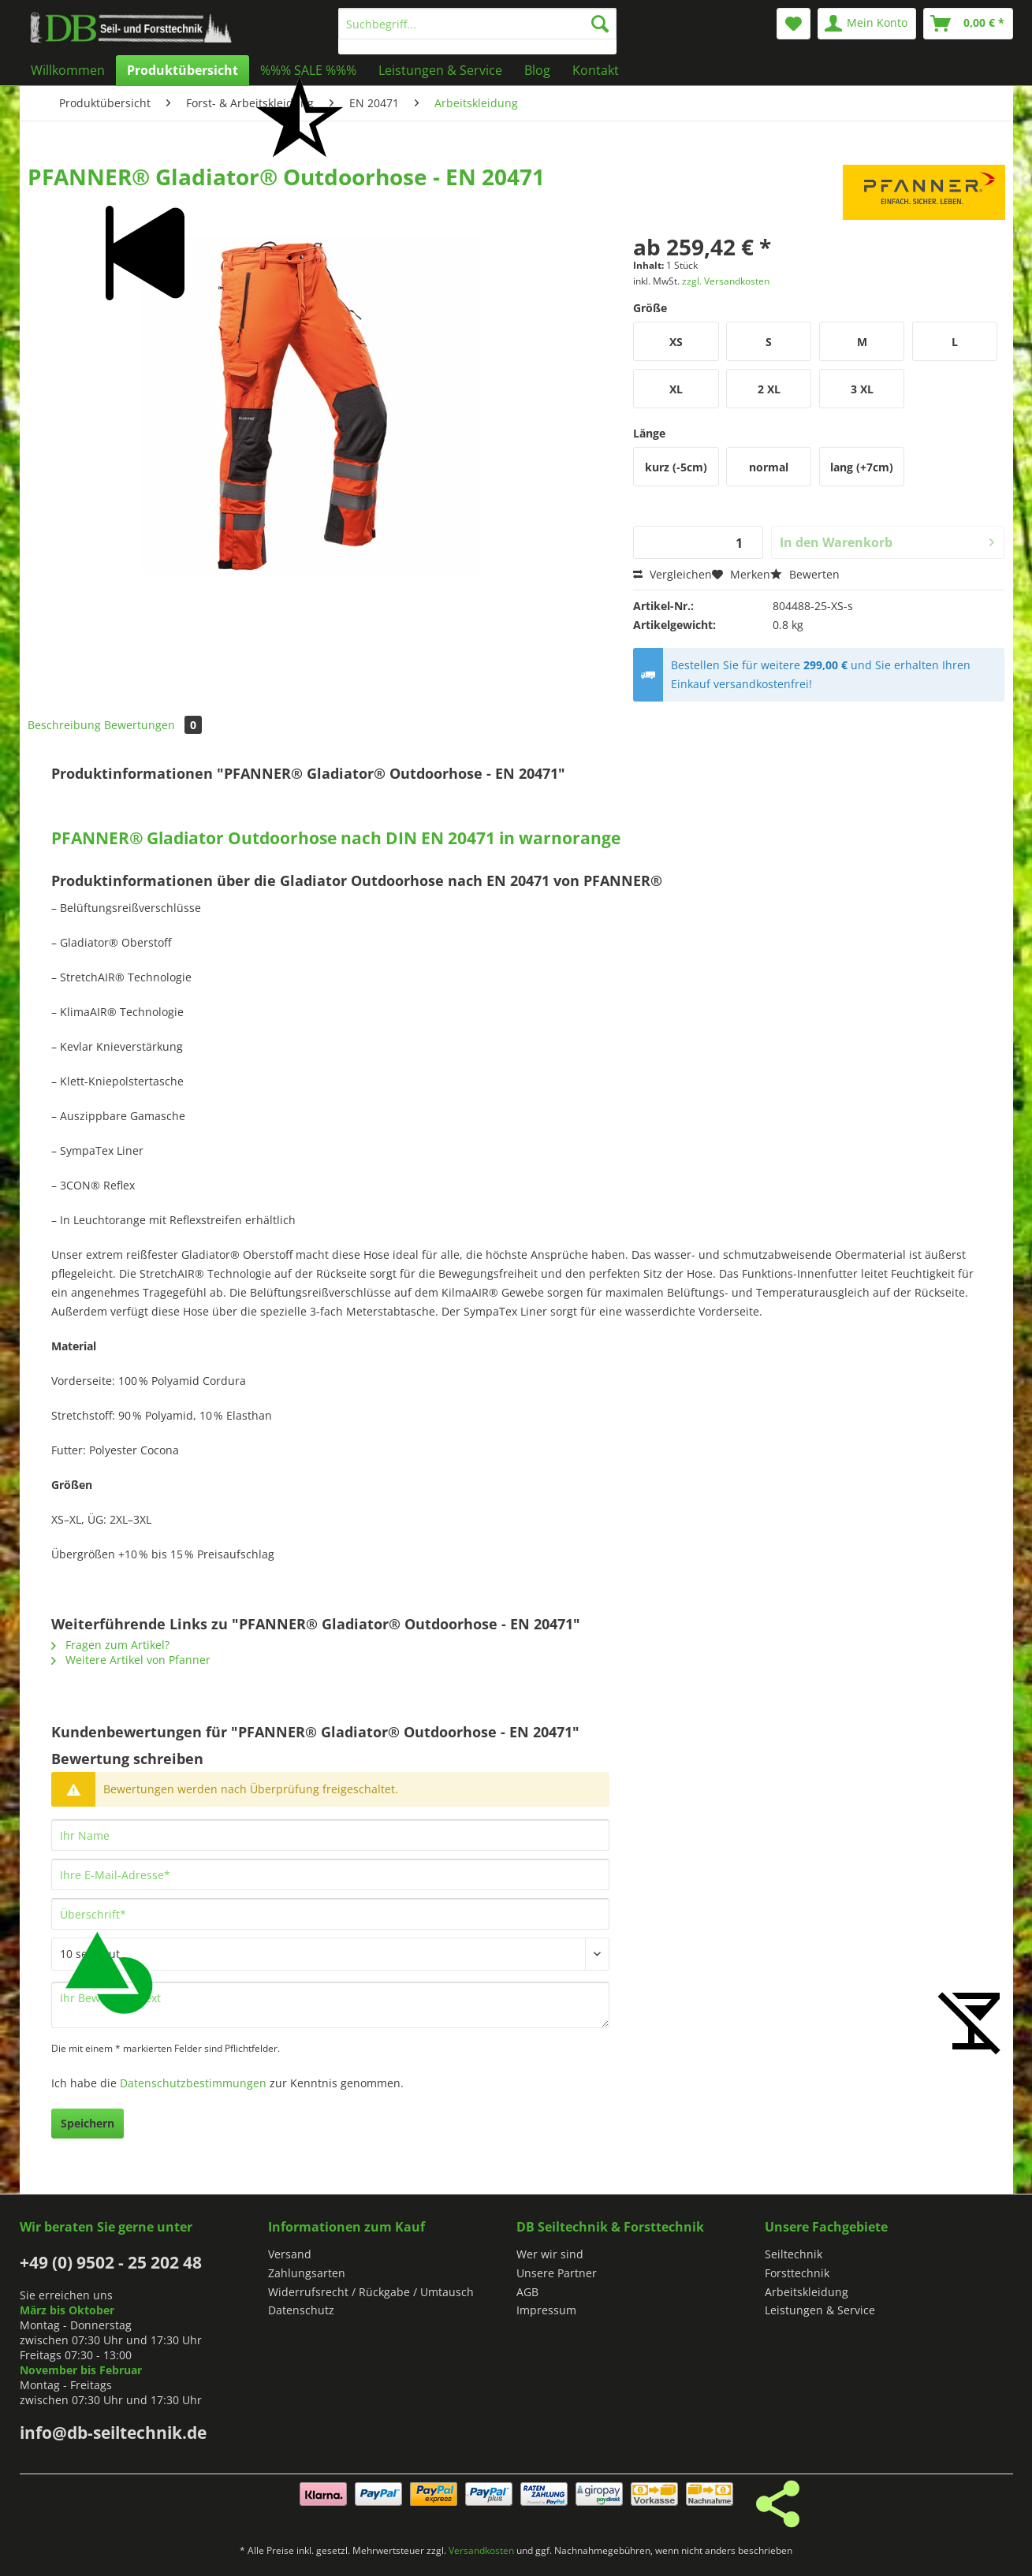  Describe the element at coordinates (110, 1974) in the screenshot. I see `access shape tools or drawing options` at that location.